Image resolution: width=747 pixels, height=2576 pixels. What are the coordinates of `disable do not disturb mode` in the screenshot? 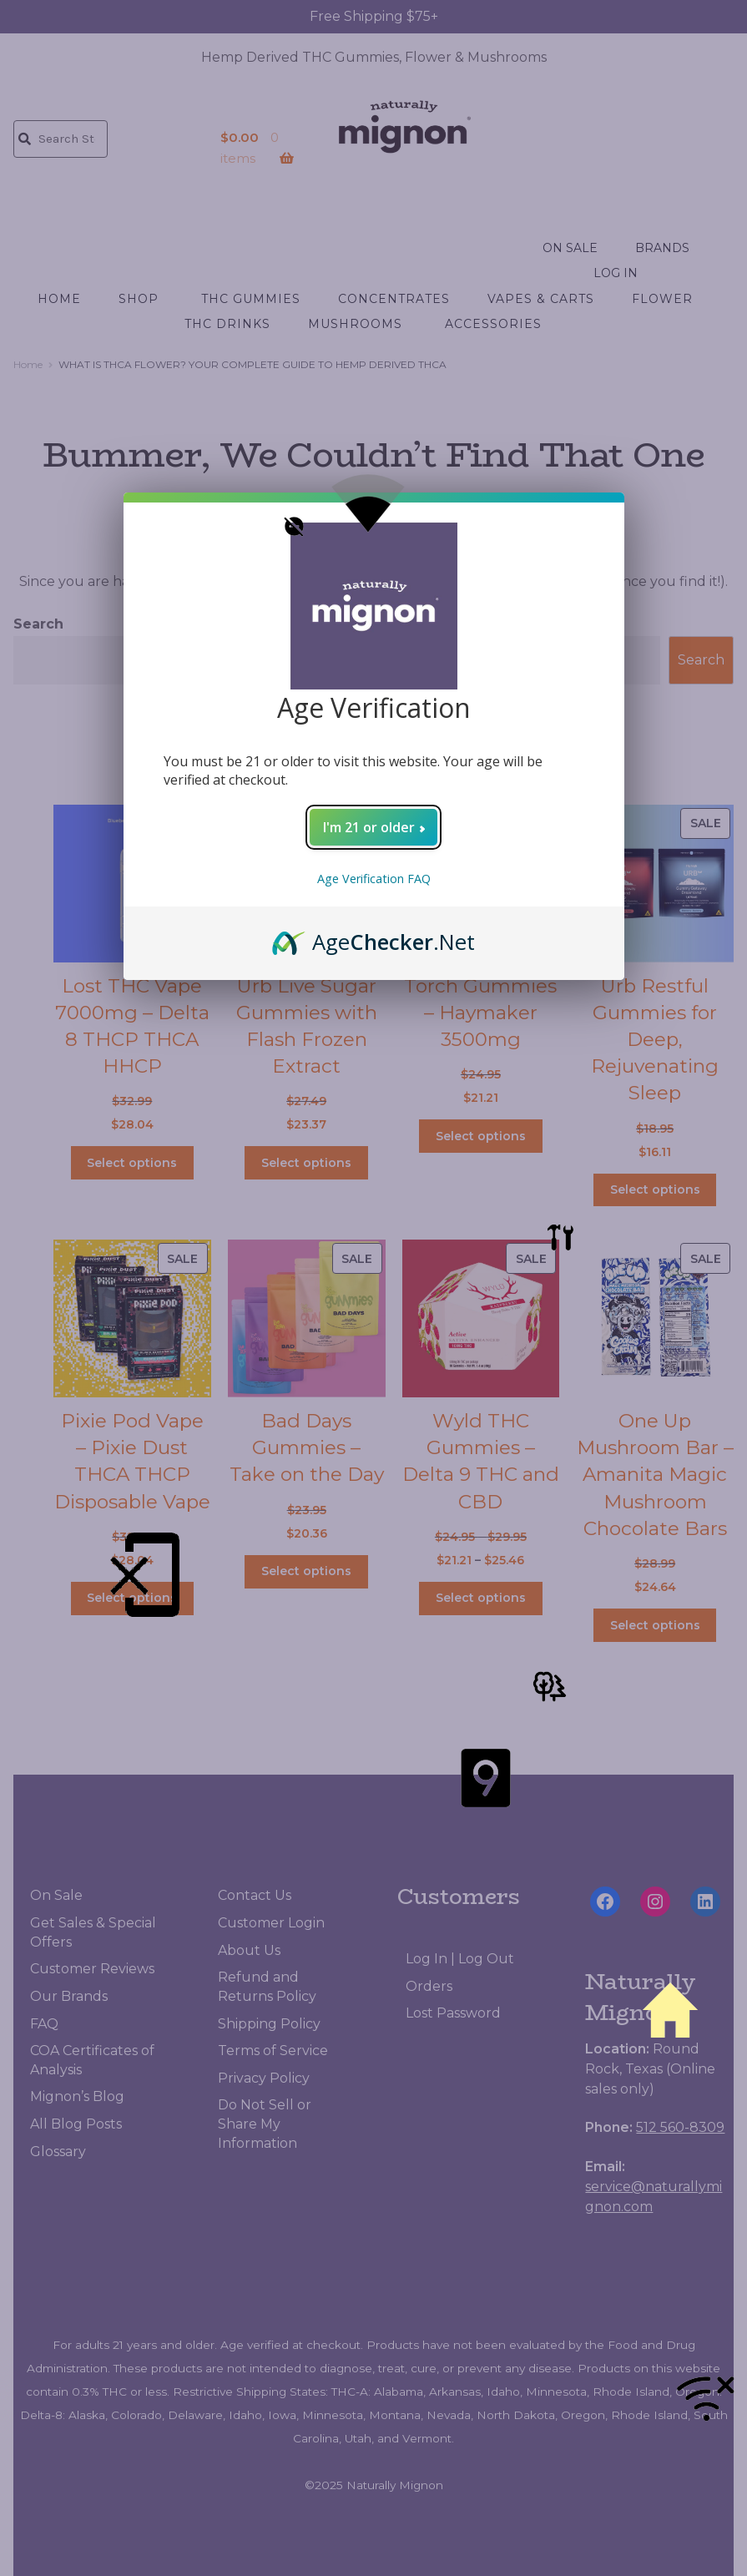 It's located at (294, 526).